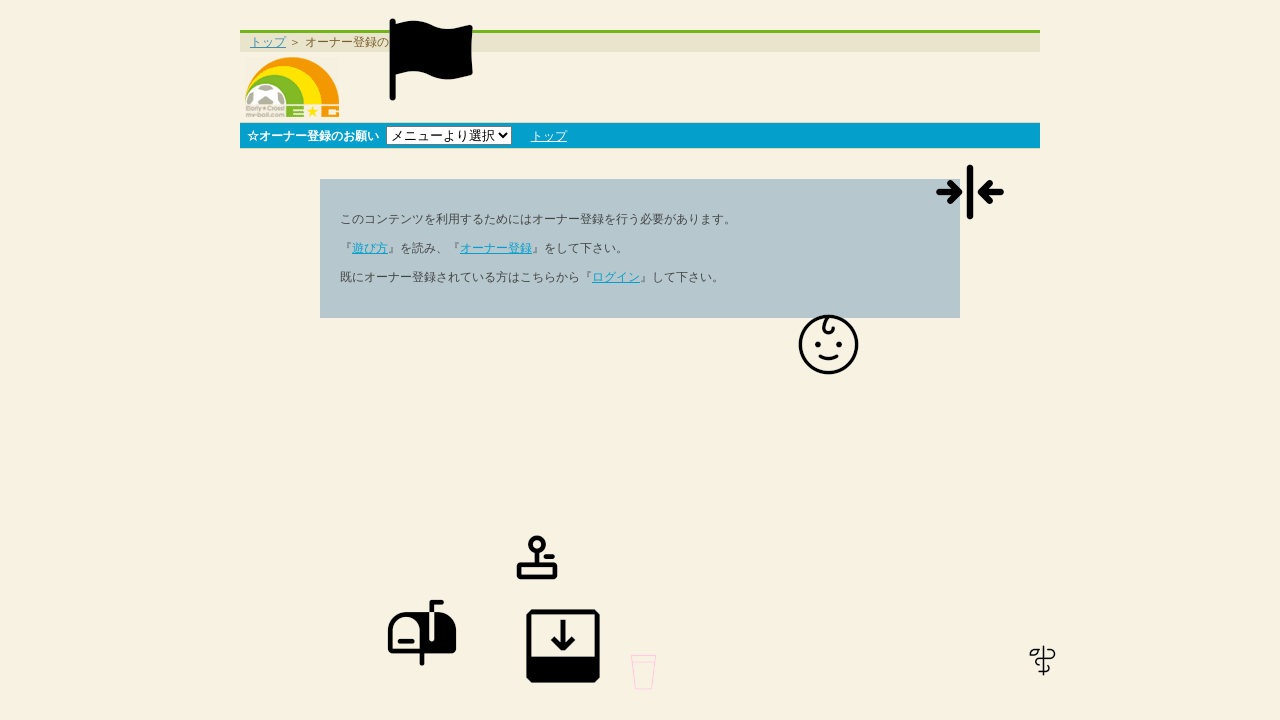 The width and height of the screenshot is (1280, 720). Describe the element at coordinates (430, 59) in the screenshot. I see `flag or report content` at that location.